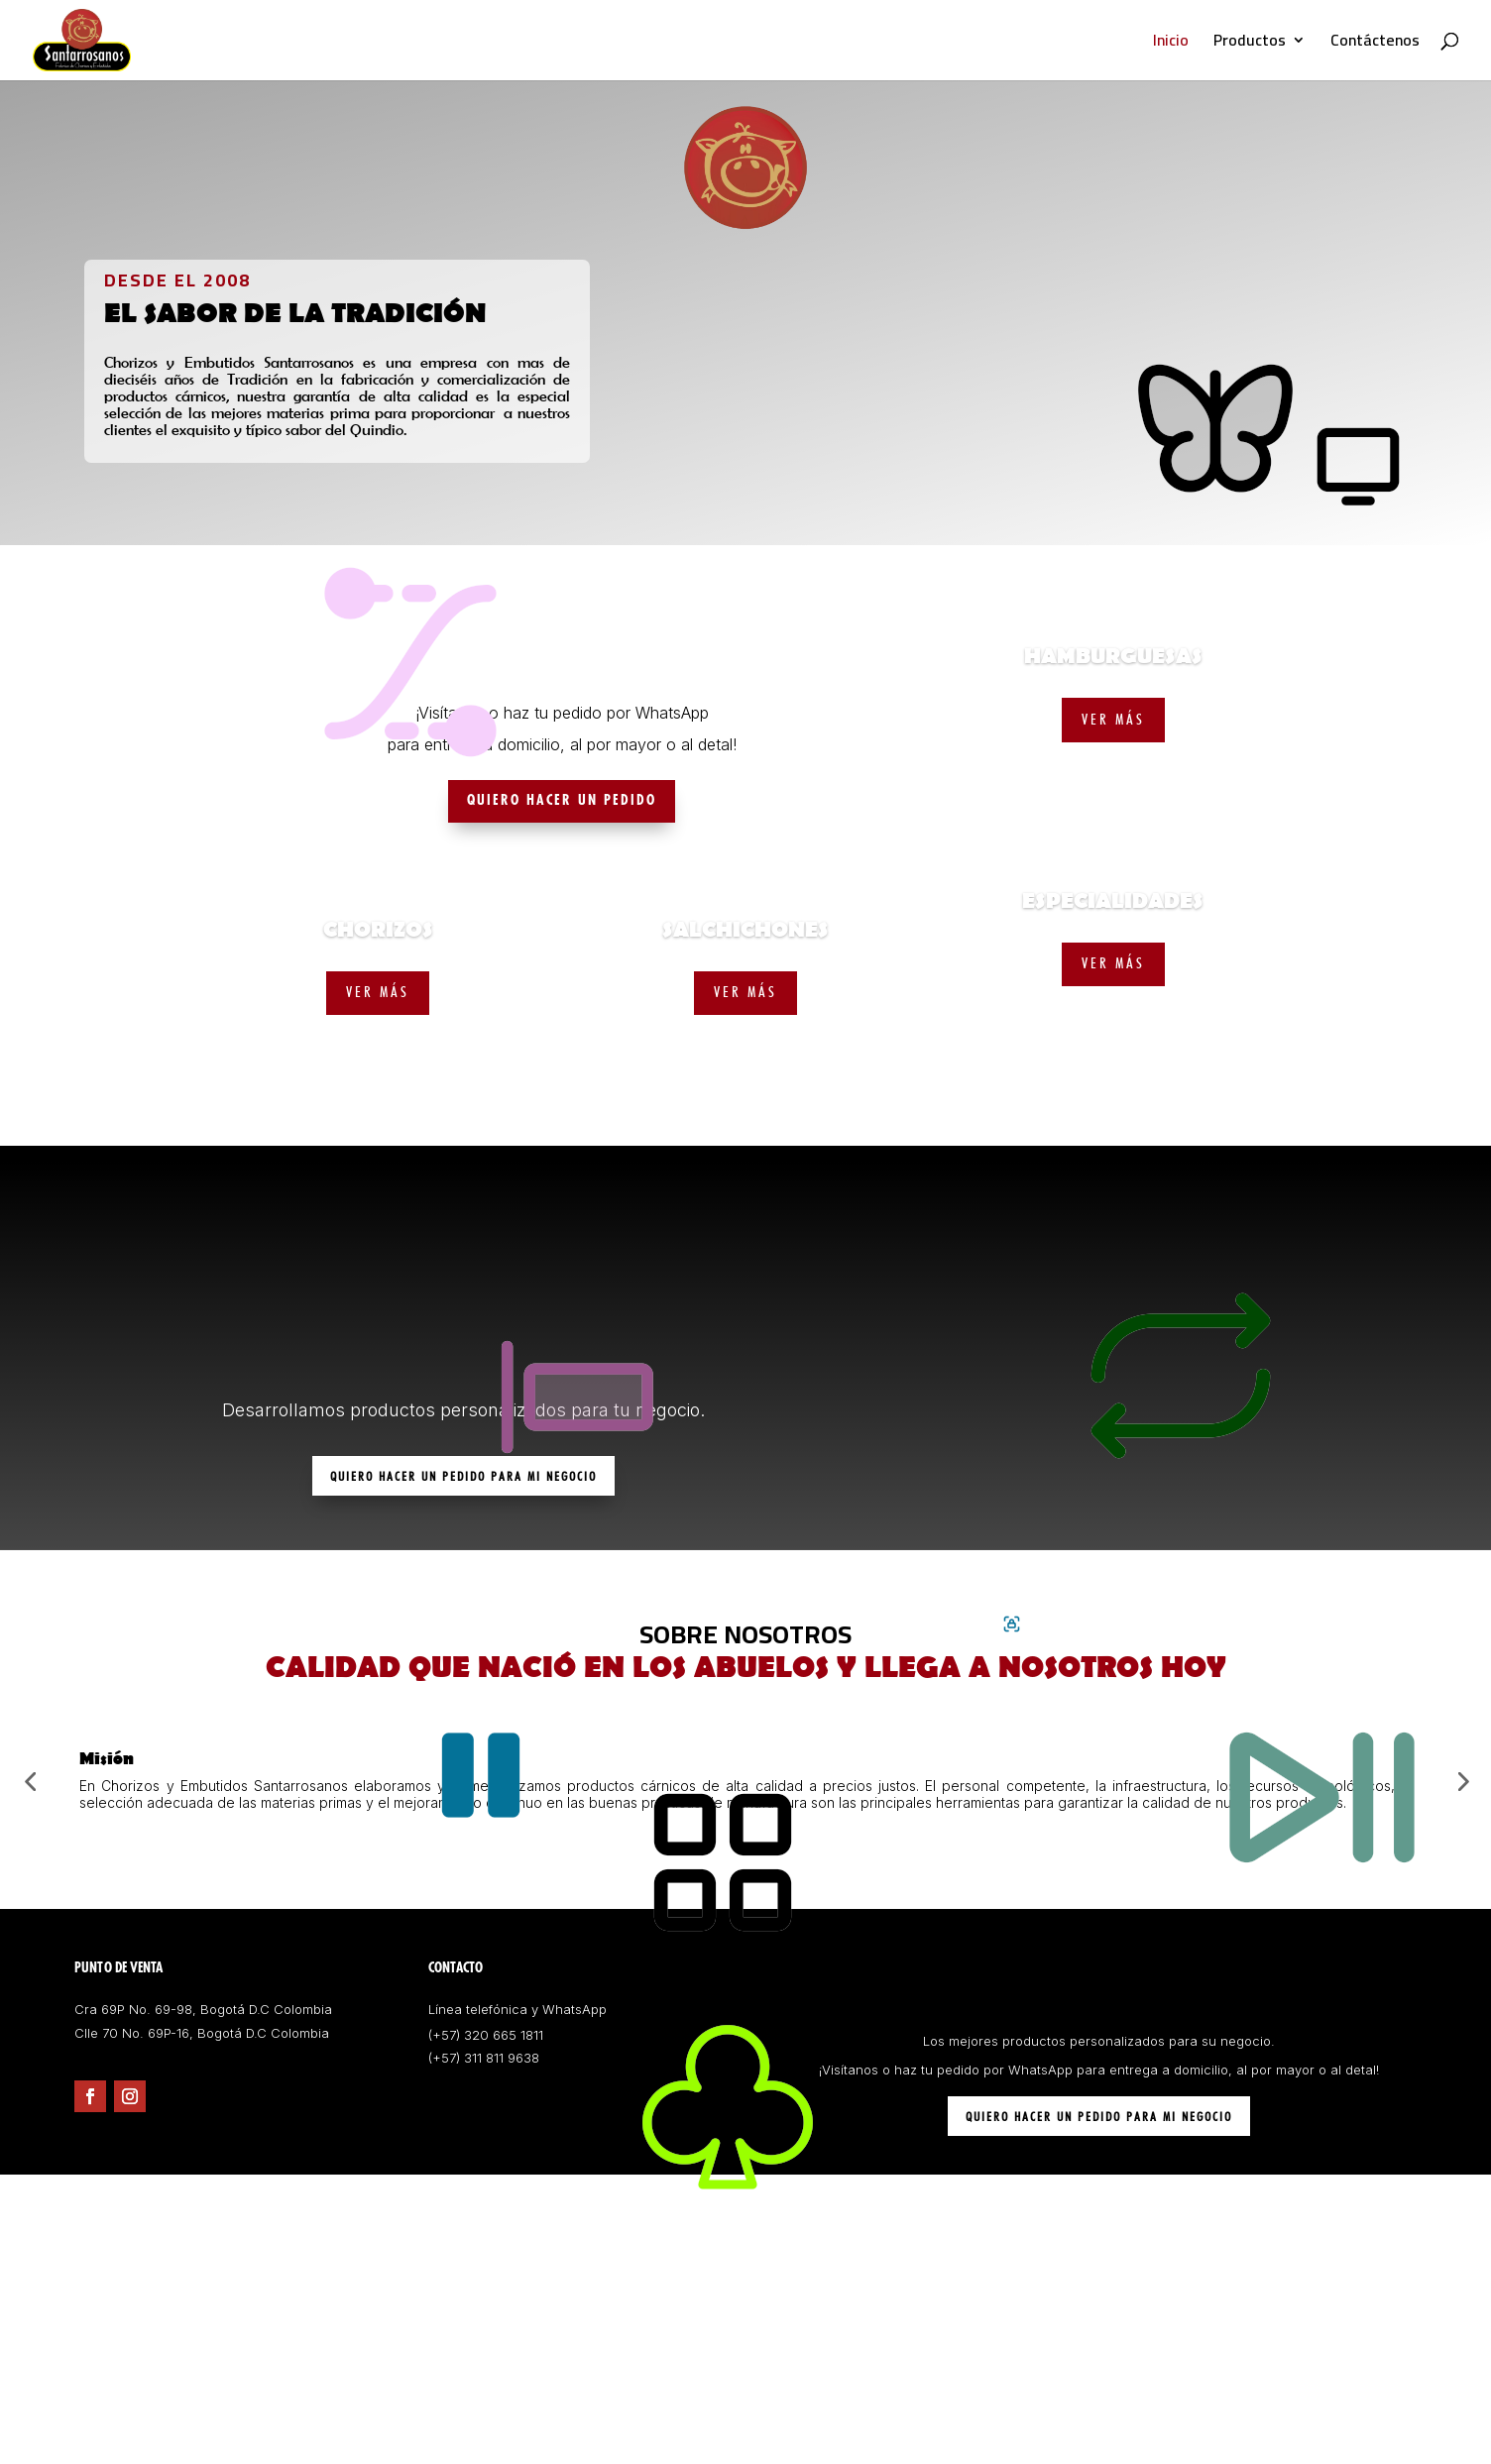 This screenshot has height=2464, width=1491. What do you see at coordinates (723, 1862) in the screenshot?
I see `switch to grid view` at bounding box center [723, 1862].